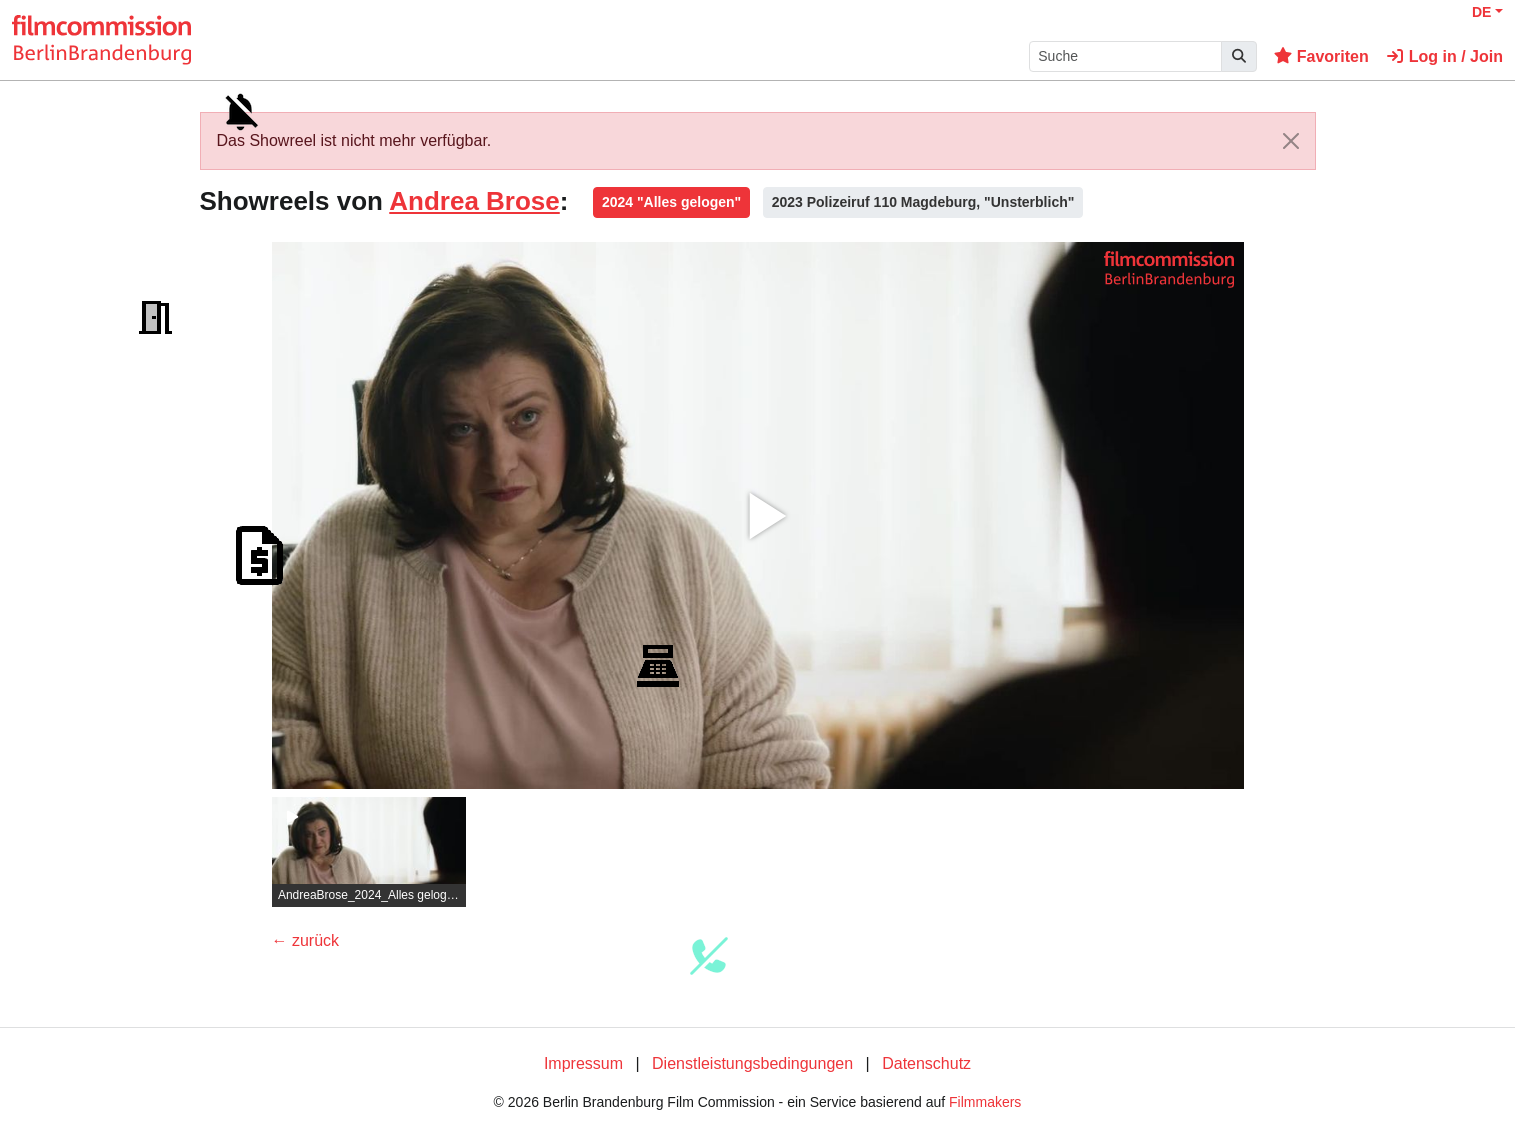 Image resolution: width=1515 pixels, height=1137 pixels. What do you see at coordinates (658, 666) in the screenshot?
I see `access point of sale terminal` at bounding box center [658, 666].